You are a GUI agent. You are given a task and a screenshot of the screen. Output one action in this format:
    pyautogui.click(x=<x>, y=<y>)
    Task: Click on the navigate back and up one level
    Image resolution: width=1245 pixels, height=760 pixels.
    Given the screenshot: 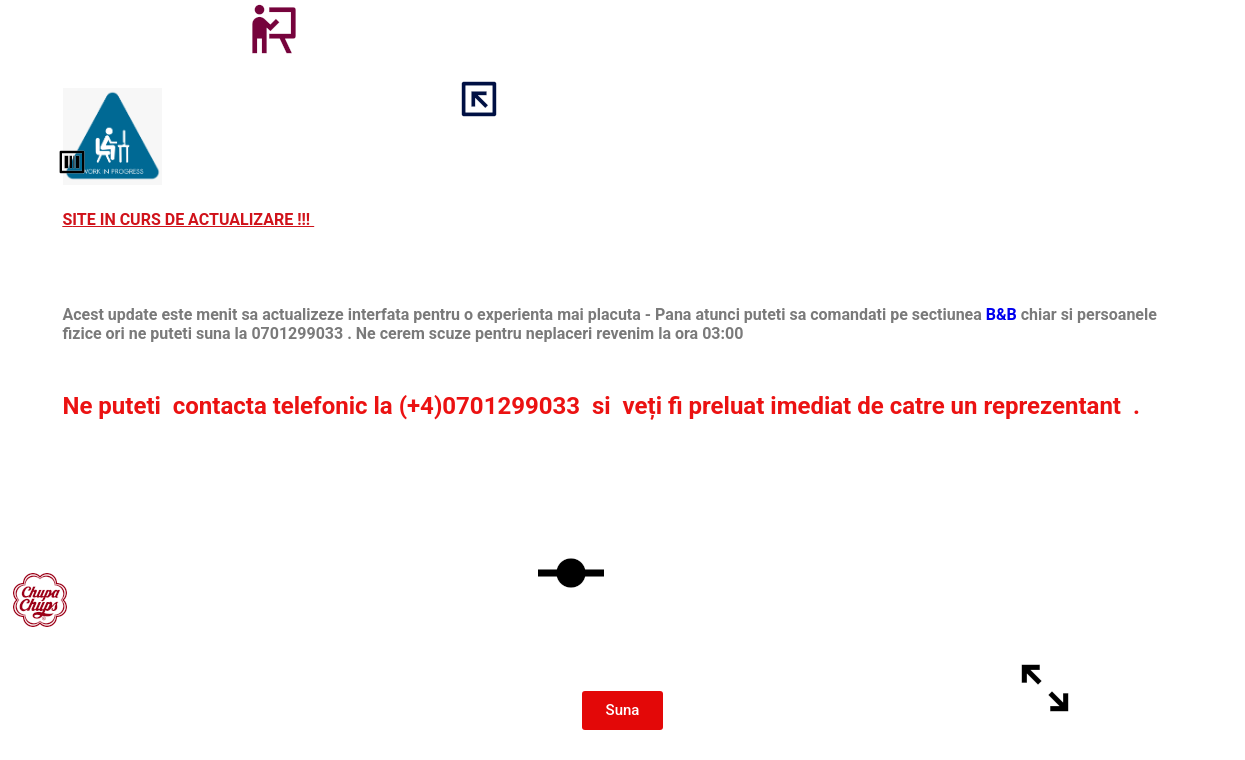 What is the action you would take?
    pyautogui.click(x=479, y=99)
    